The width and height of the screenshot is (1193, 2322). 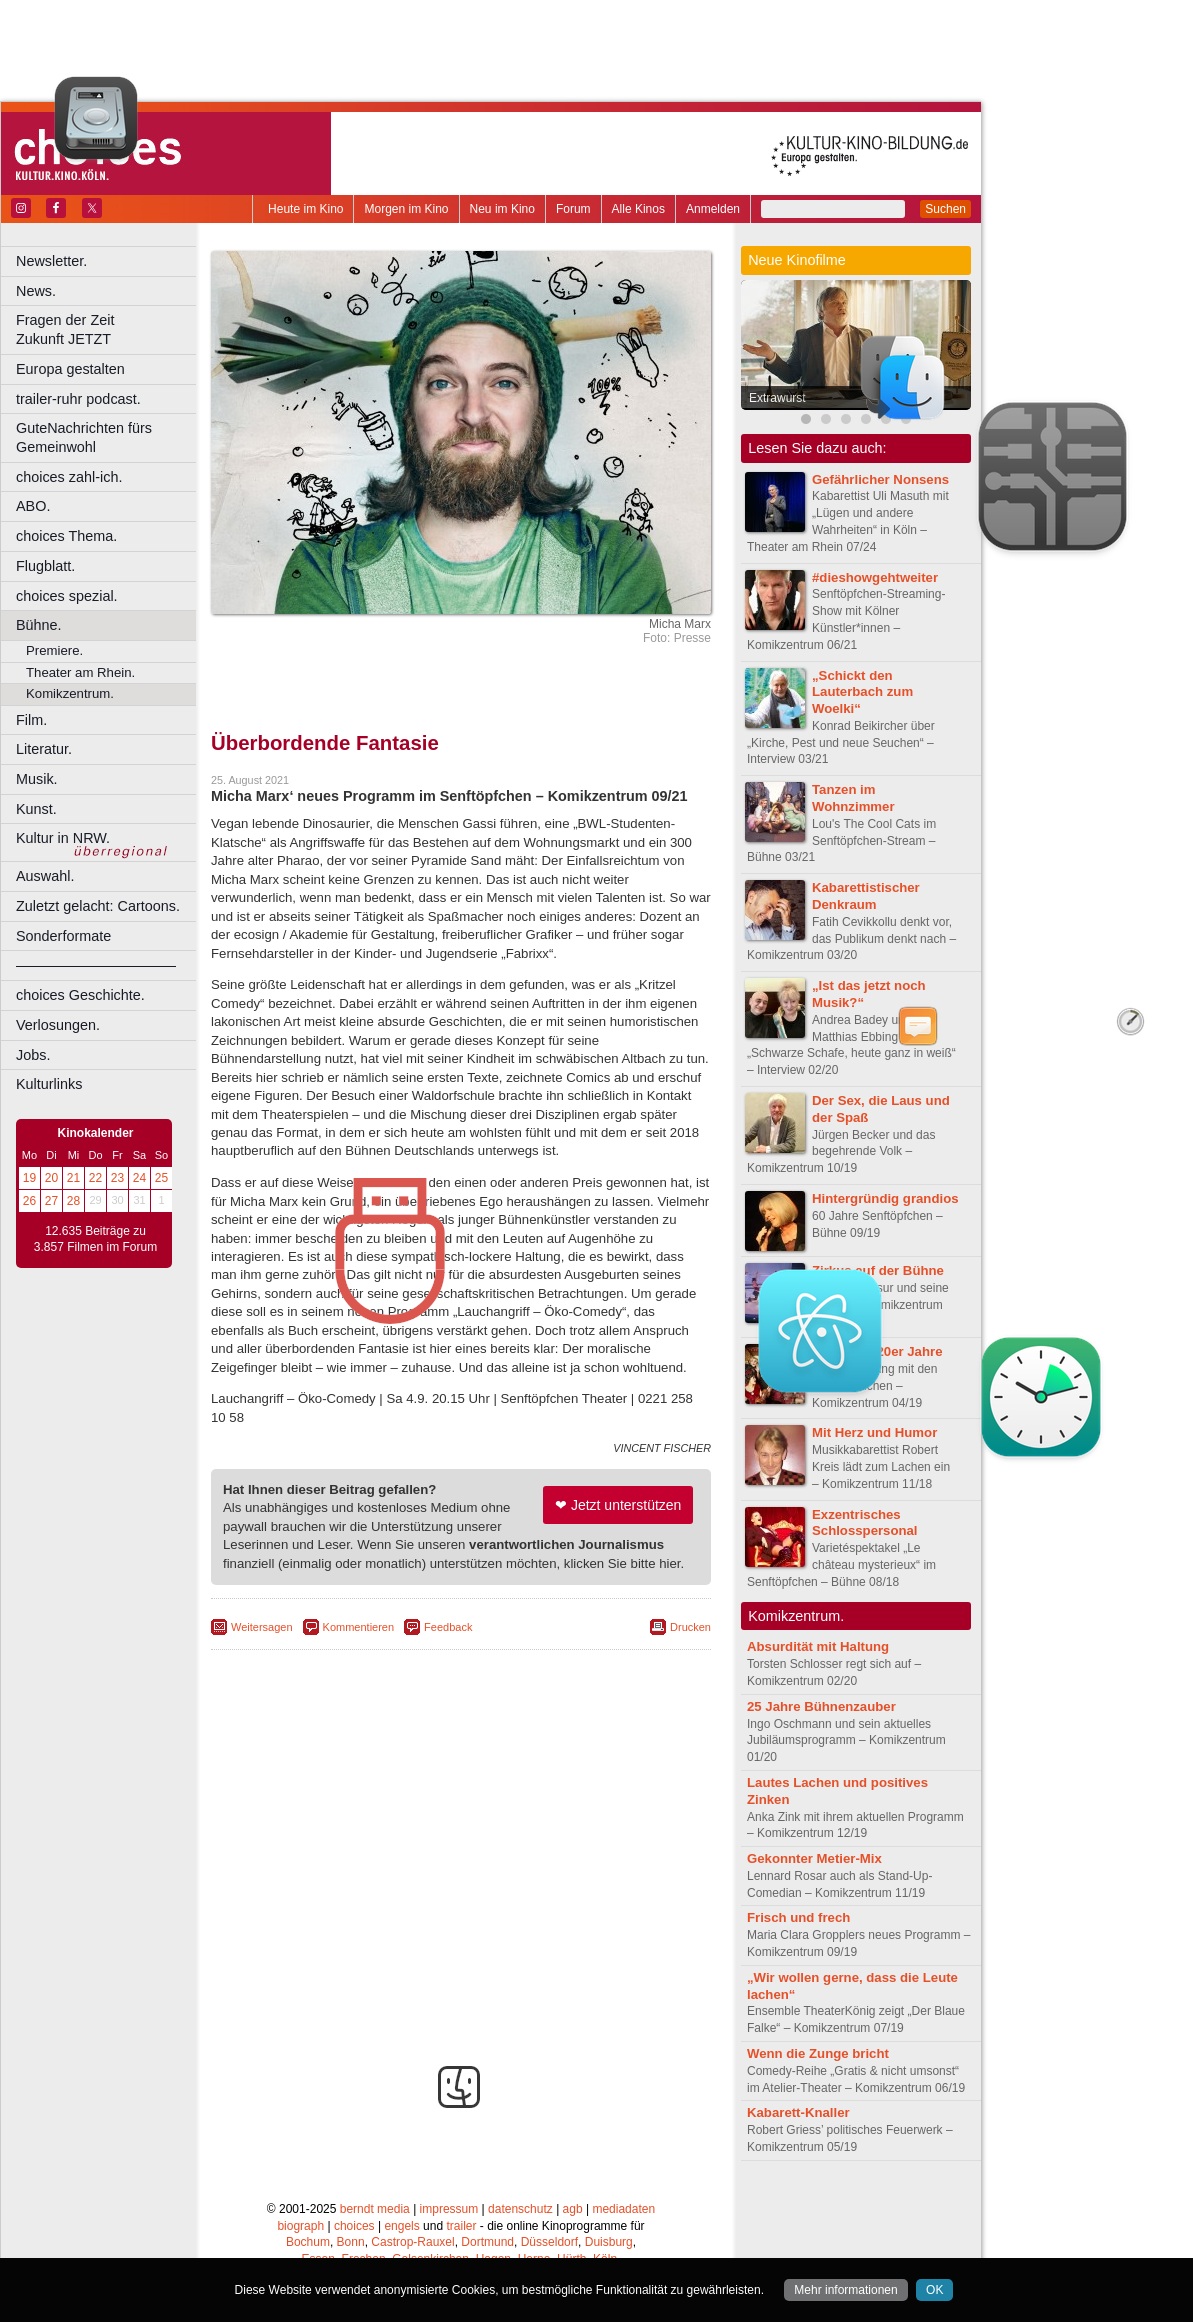 I want to click on open kapow time tracking app, so click(x=1041, y=1397).